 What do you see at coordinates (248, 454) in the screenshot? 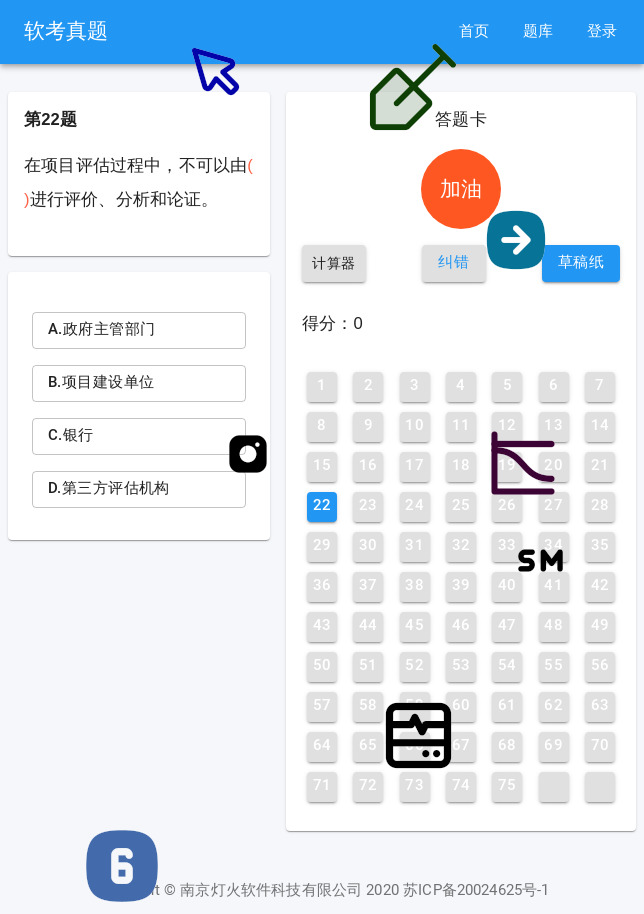
I see `open instagram app` at bounding box center [248, 454].